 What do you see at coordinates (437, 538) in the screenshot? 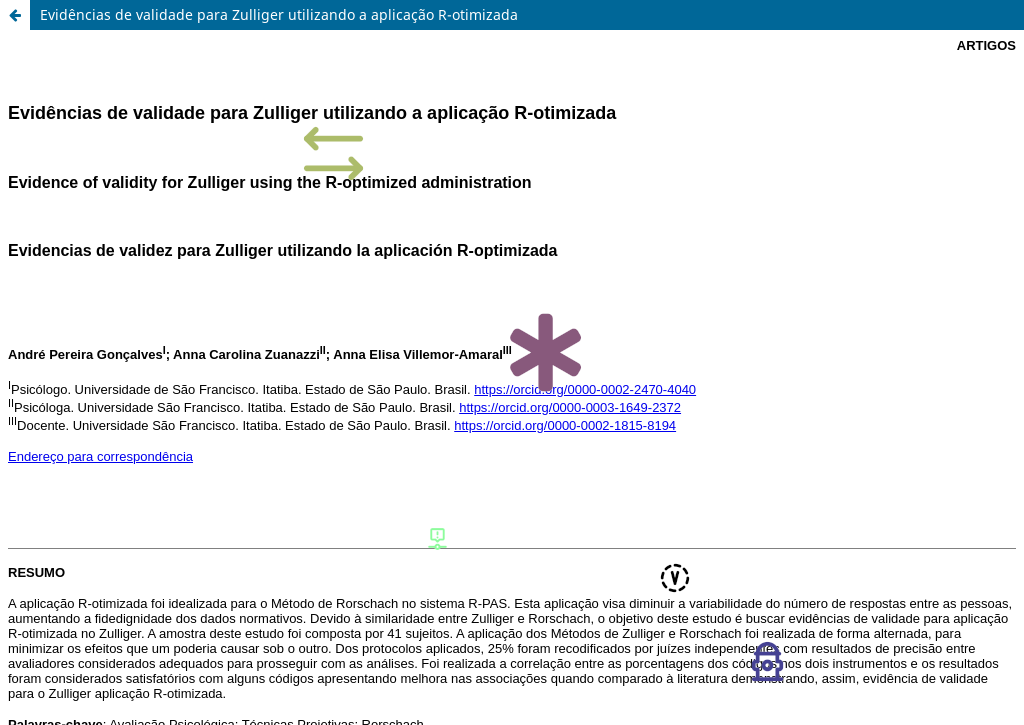
I see `indicates a timeline event requiring attention` at bounding box center [437, 538].